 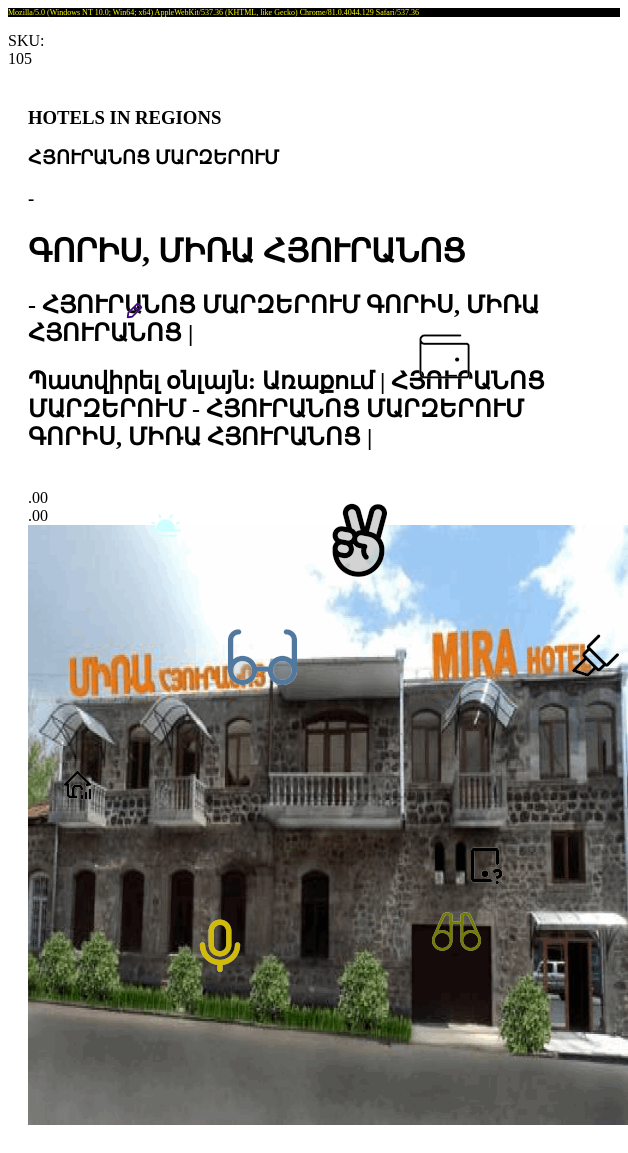 I want to click on toggle sunrise/sunset display mode, so click(x=165, y=526).